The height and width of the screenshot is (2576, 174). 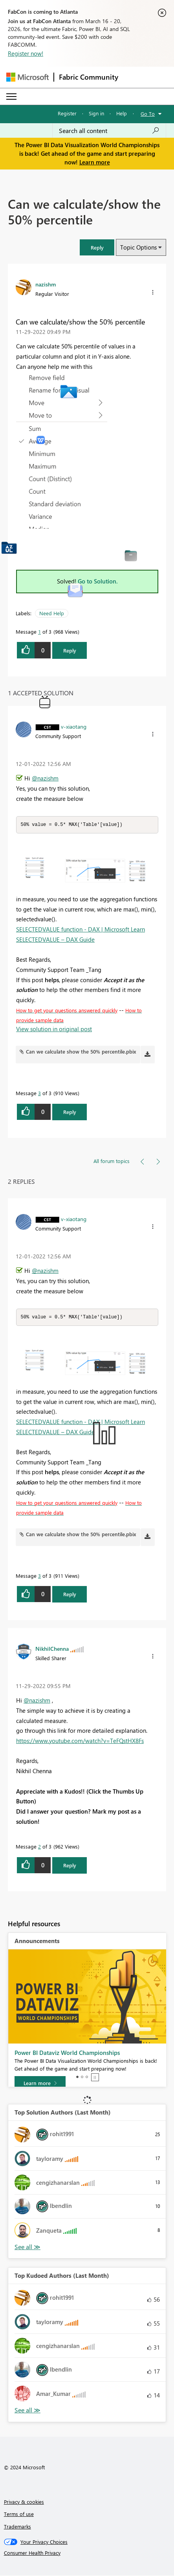 What do you see at coordinates (75, 590) in the screenshot?
I see `indicates a message has been read` at bounding box center [75, 590].